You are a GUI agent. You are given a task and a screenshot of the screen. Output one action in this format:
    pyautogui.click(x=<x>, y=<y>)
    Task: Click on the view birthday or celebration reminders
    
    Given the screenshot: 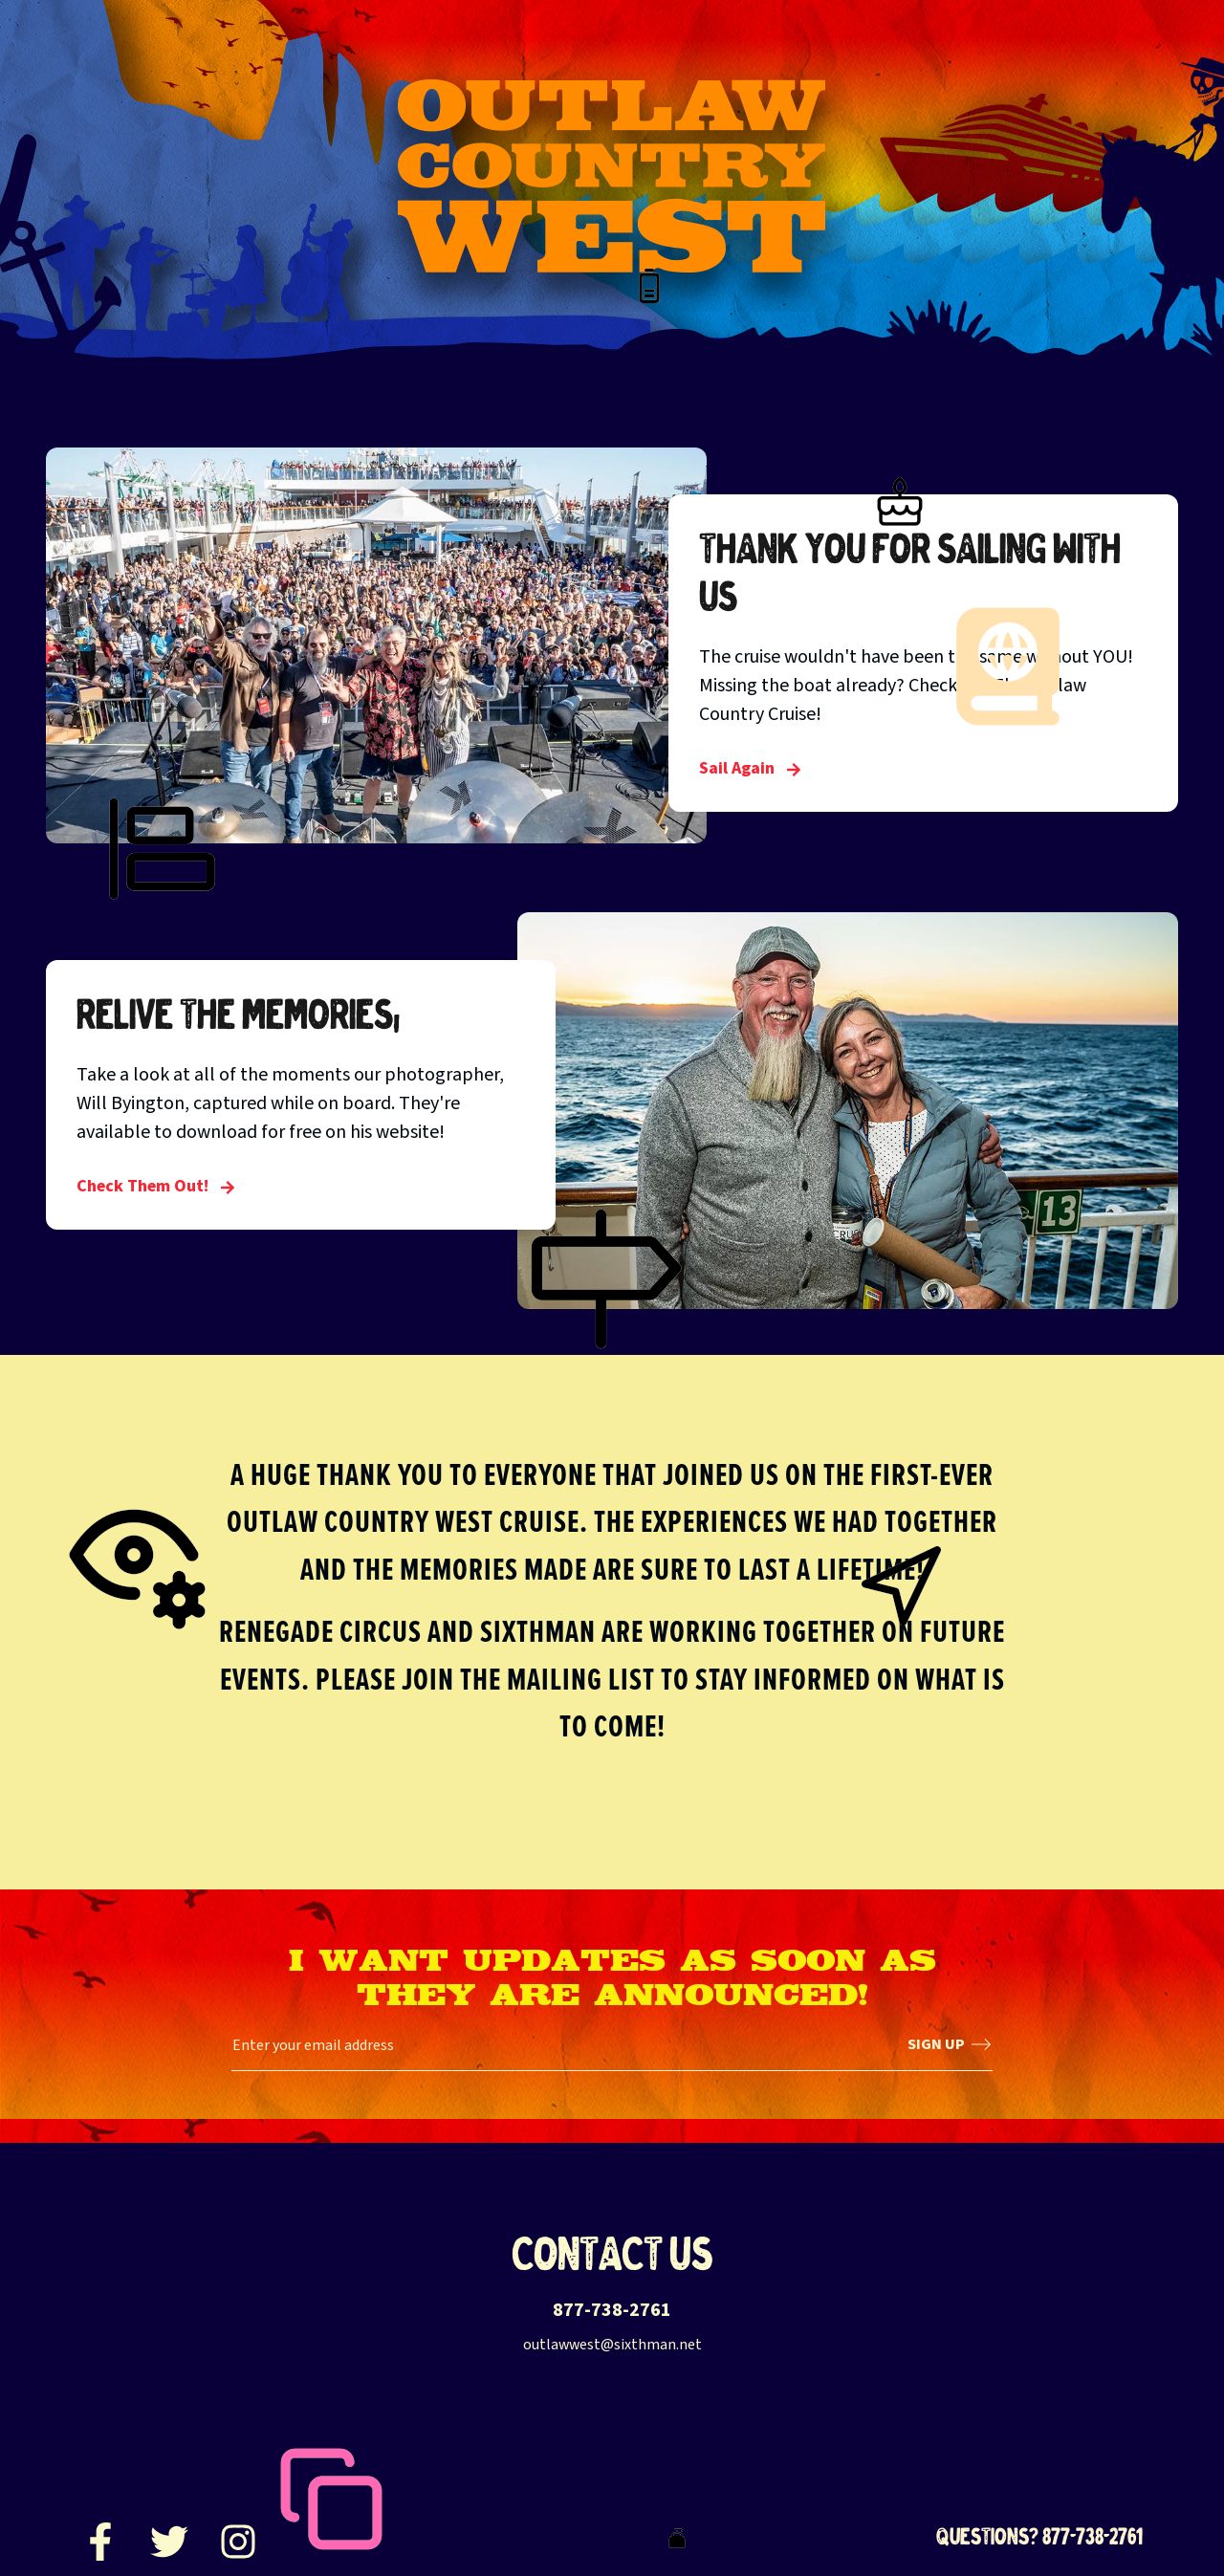 What is the action you would take?
    pyautogui.click(x=900, y=505)
    